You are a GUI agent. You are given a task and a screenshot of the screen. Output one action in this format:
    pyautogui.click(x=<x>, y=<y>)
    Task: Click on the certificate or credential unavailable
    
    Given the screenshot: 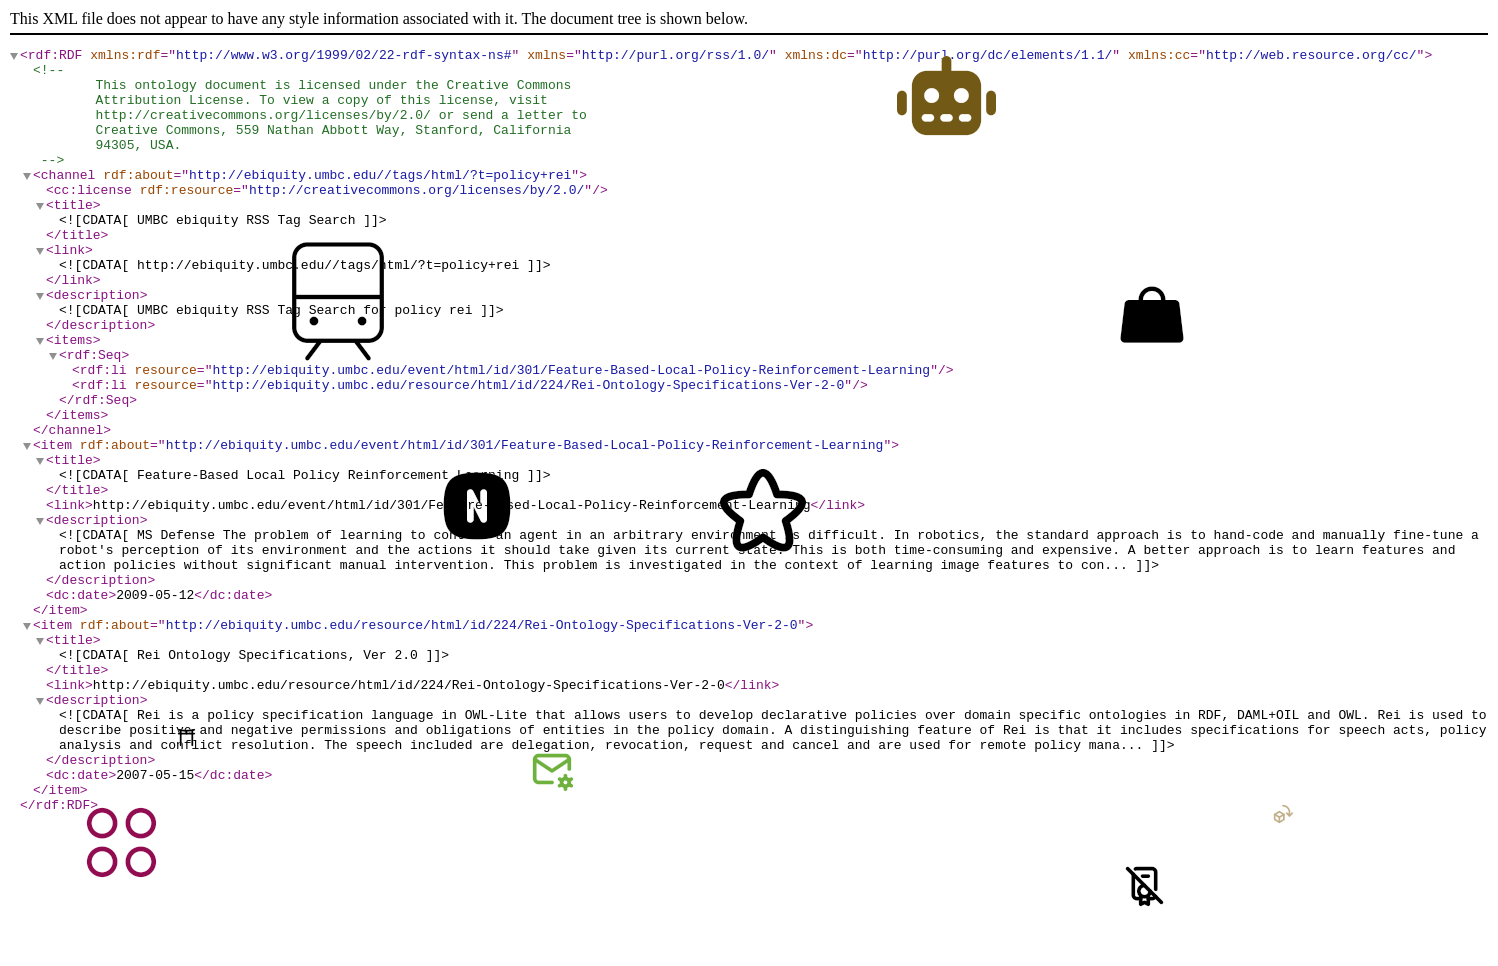 What is the action you would take?
    pyautogui.click(x=1144, y=885)
    